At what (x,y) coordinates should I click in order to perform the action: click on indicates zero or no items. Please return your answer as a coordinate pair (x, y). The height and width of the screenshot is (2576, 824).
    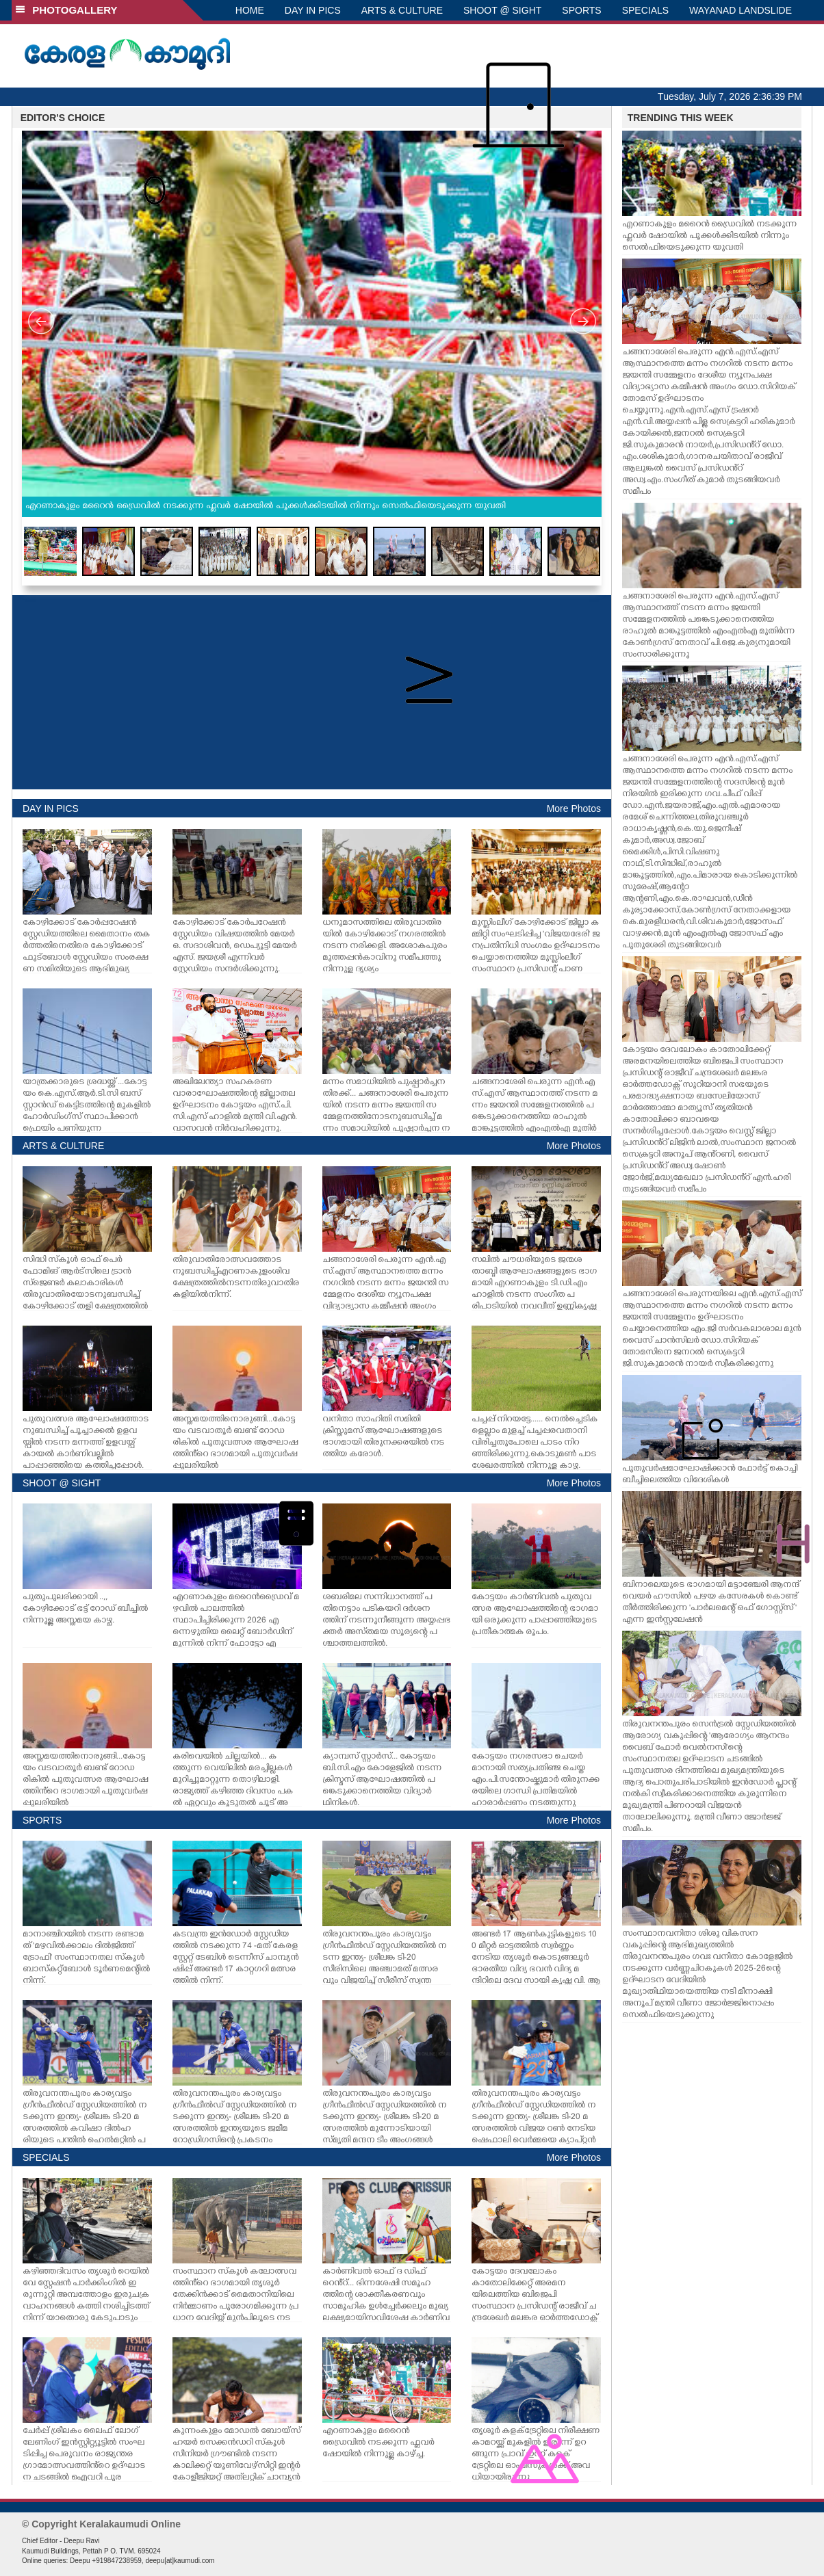
    Looking at the image, I should click on (155, 190).